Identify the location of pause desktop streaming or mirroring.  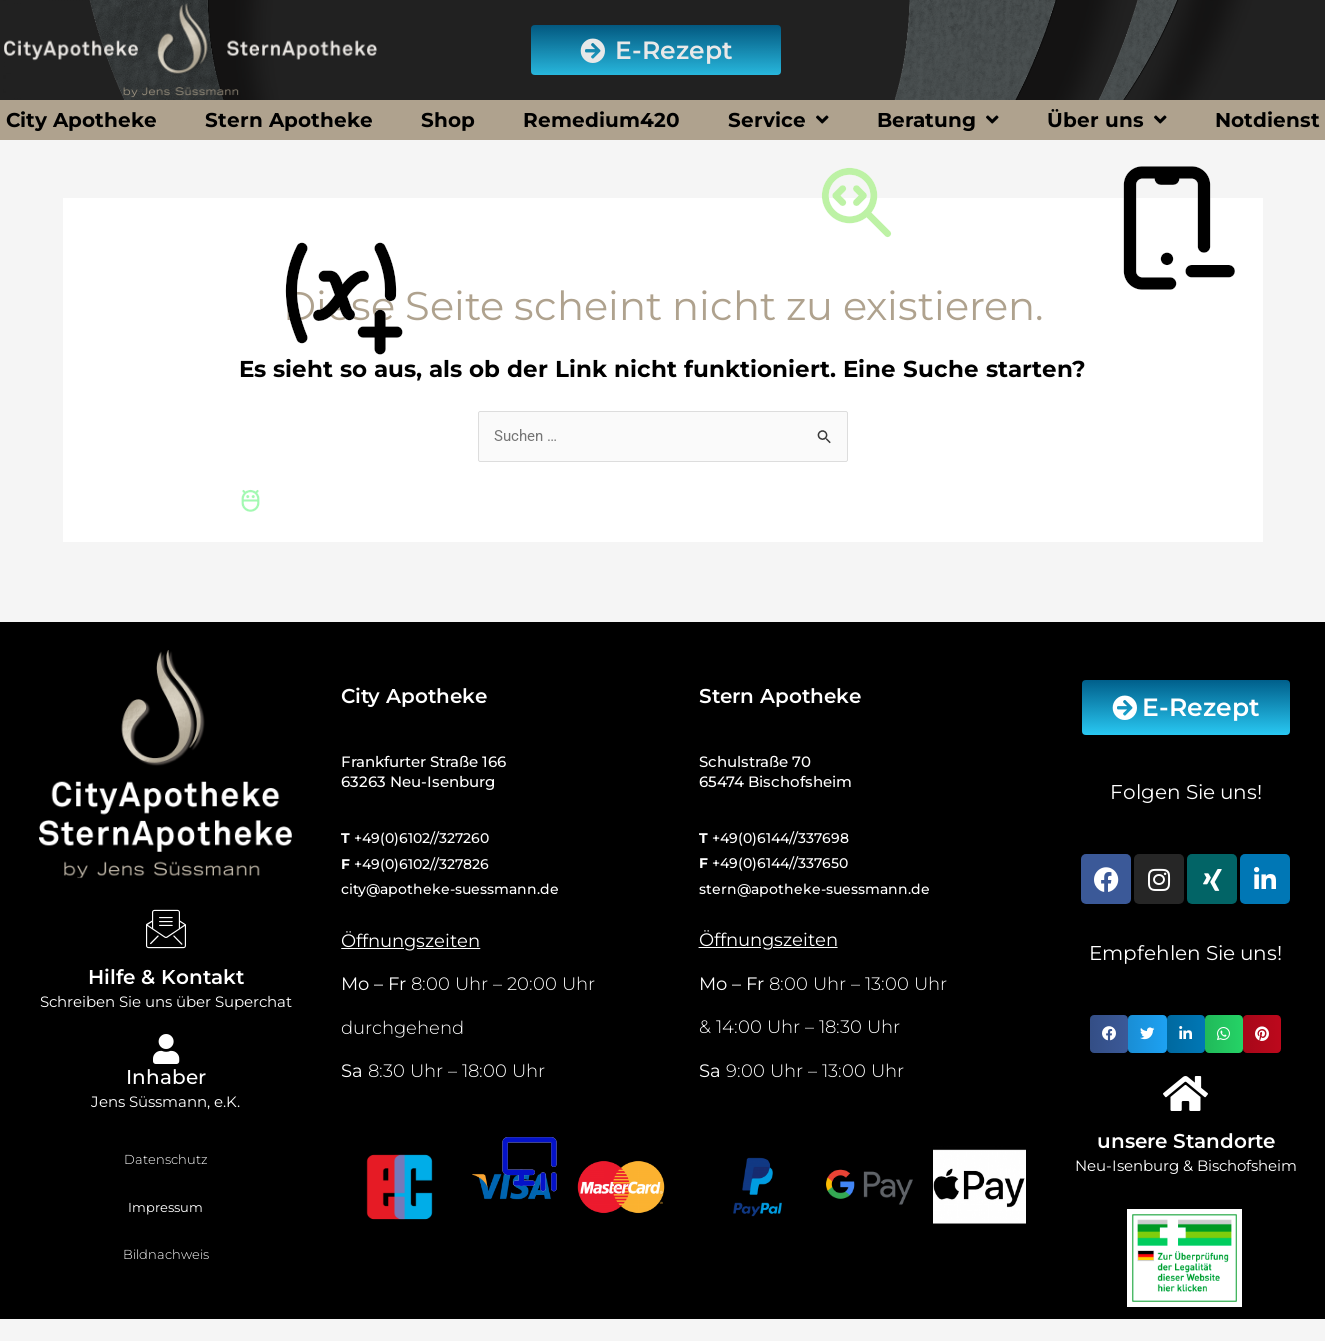
(529, 1161).